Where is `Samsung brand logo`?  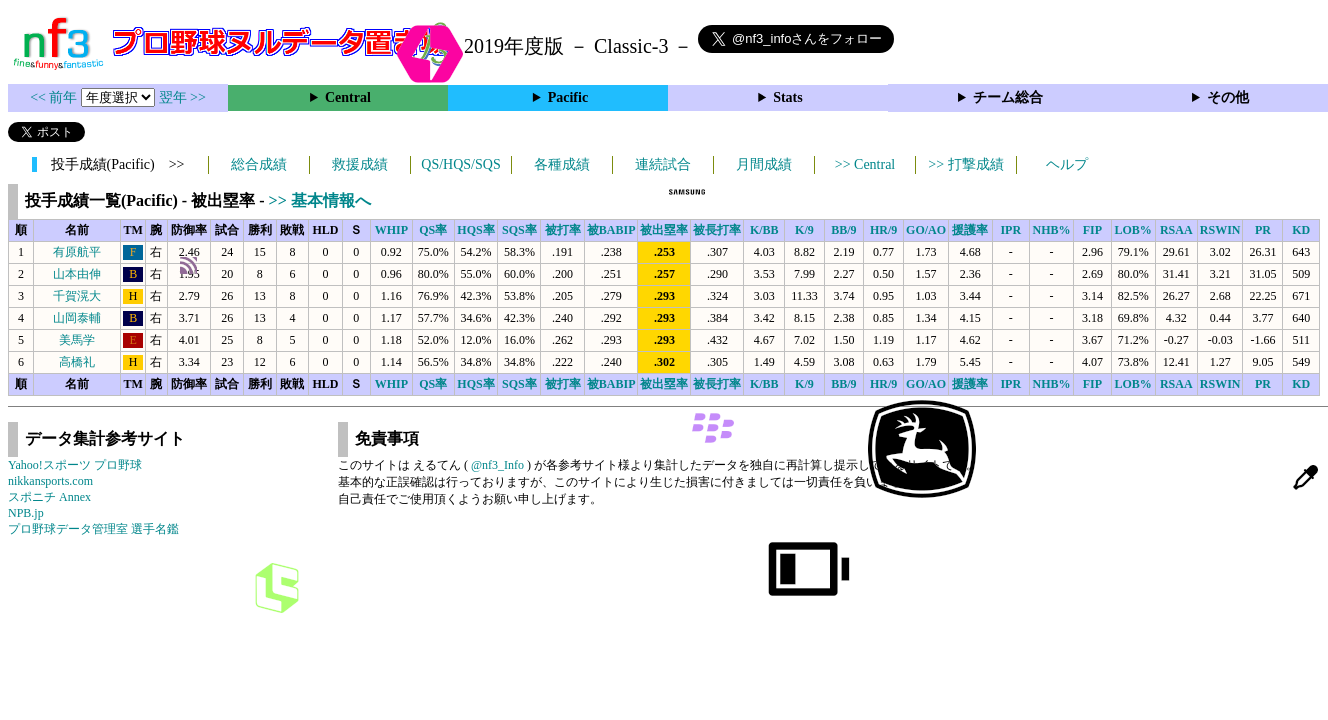
Samsung brand logo is located at coordinates (687, 192).